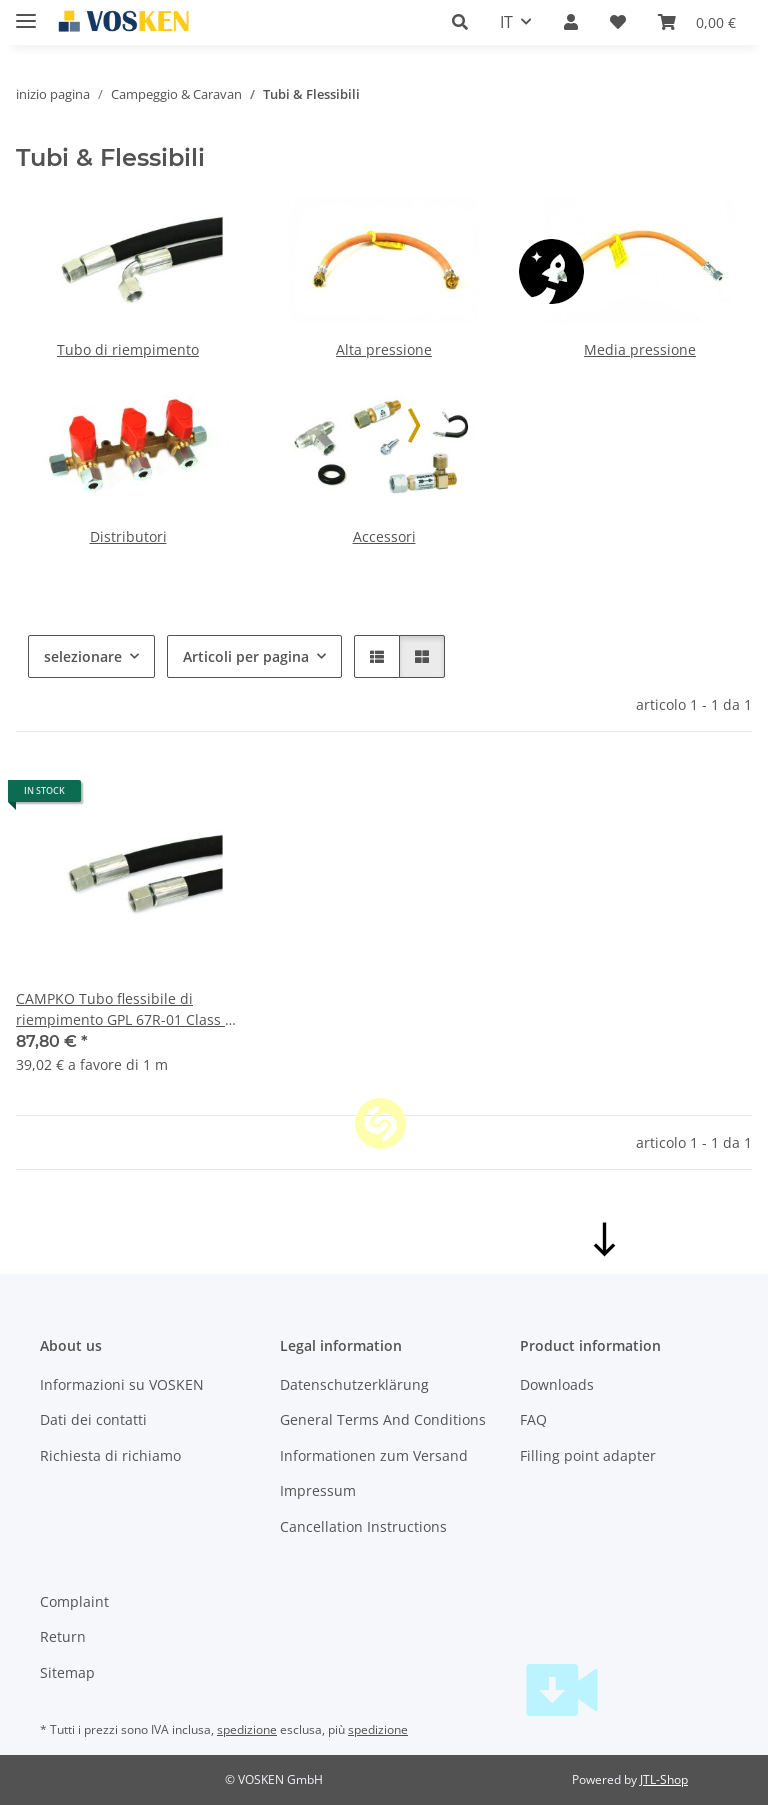  I want to click on starship cross-shell prompt branding, so click(551, 271).